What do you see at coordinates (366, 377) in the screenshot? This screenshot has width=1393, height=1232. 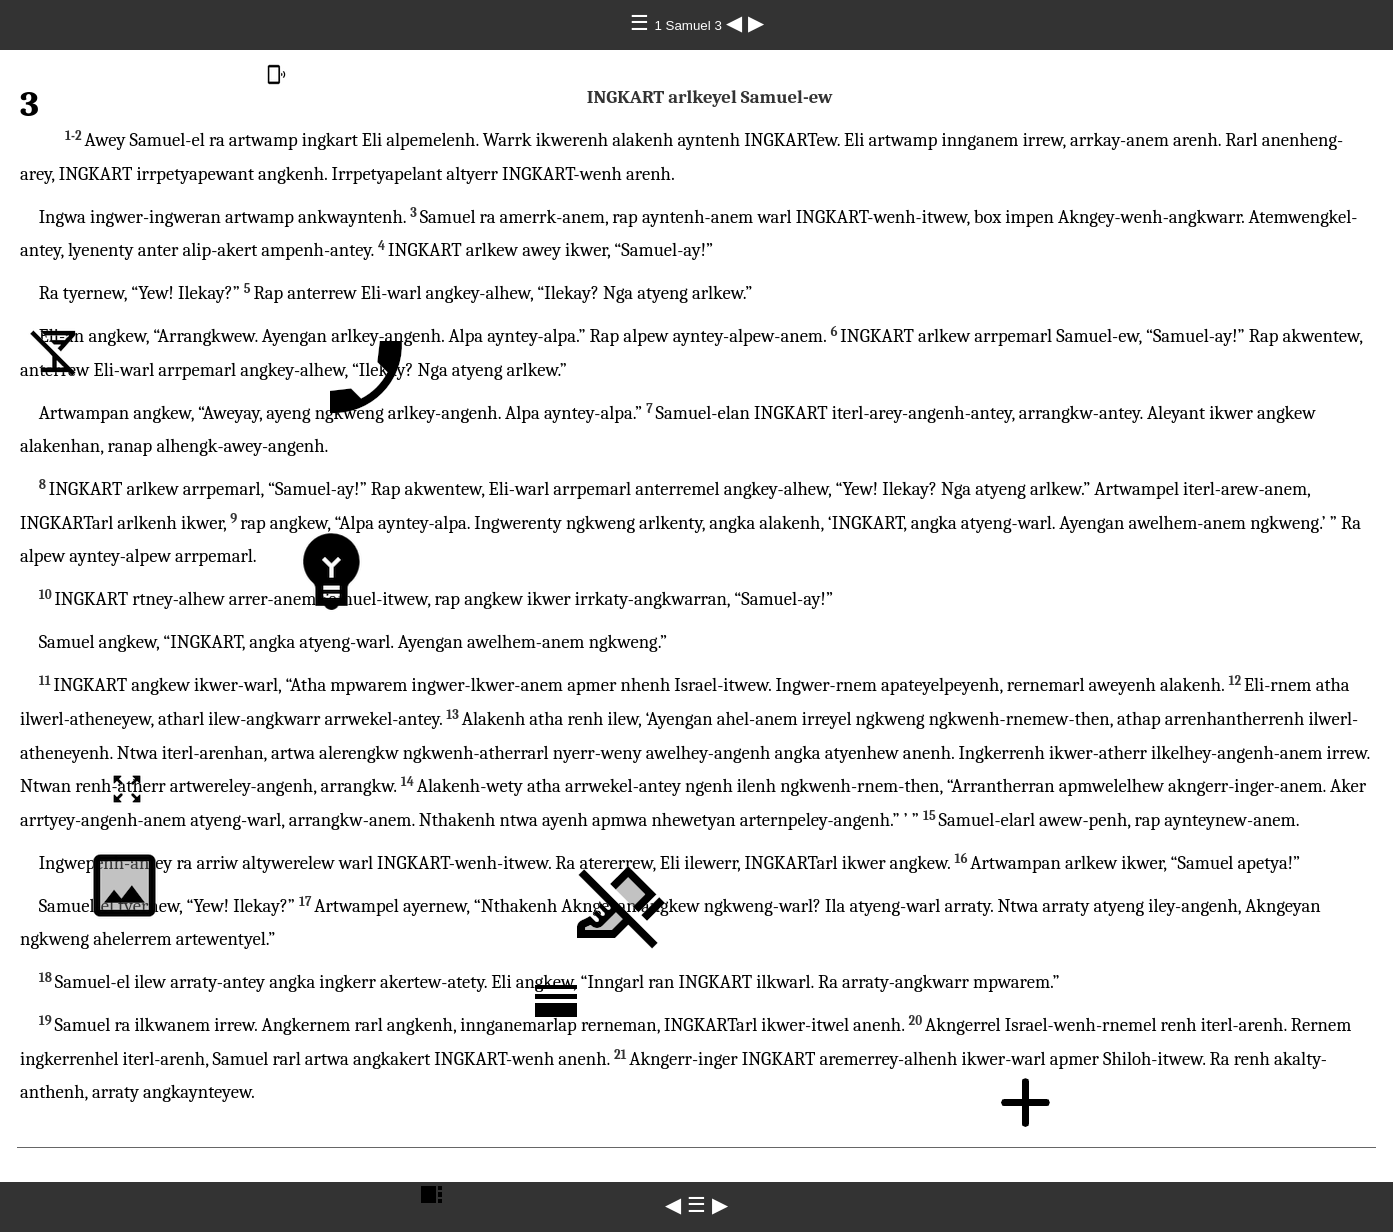 I see `make a phone call` at bounding box center [366, 377].